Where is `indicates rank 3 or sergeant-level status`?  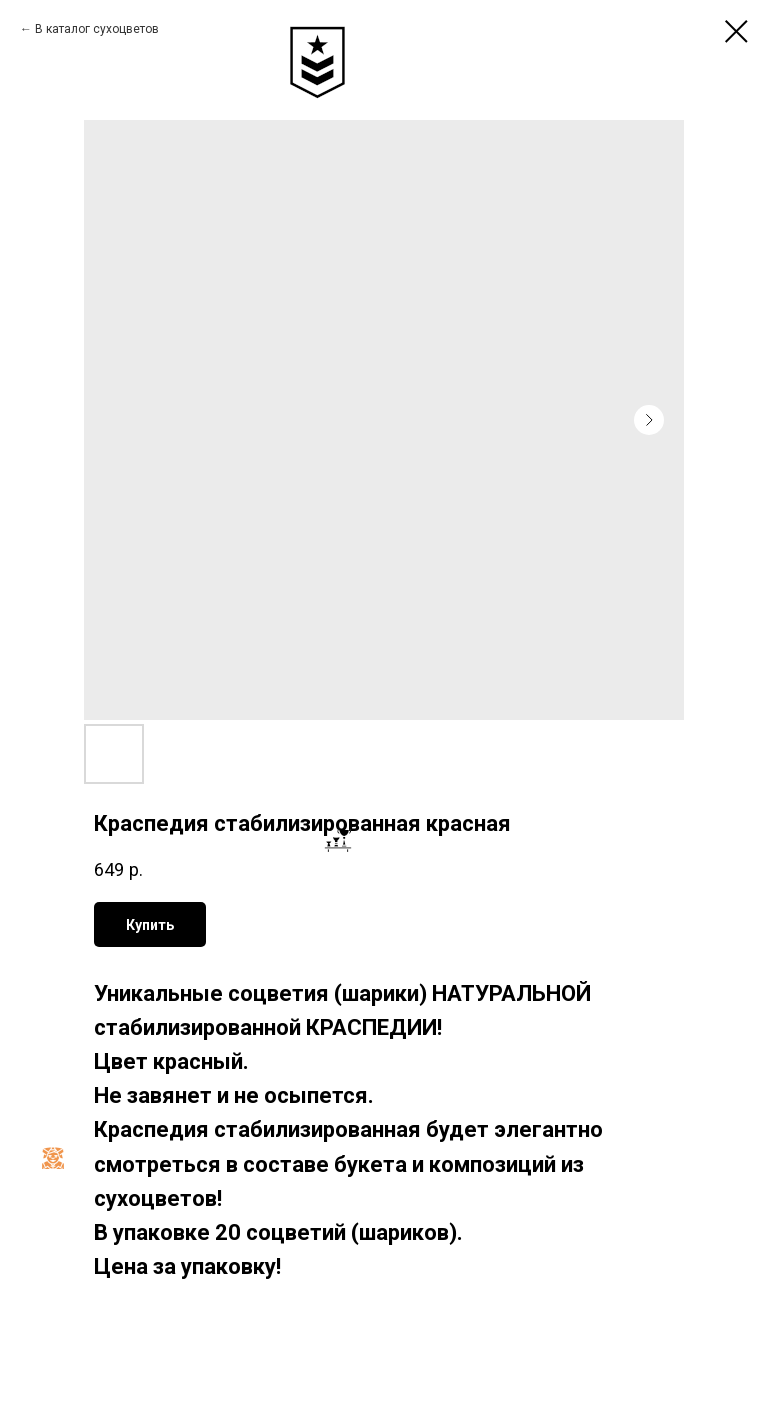
indicates rank 3 or sergeant-level status is located at coordinates (317, 62).